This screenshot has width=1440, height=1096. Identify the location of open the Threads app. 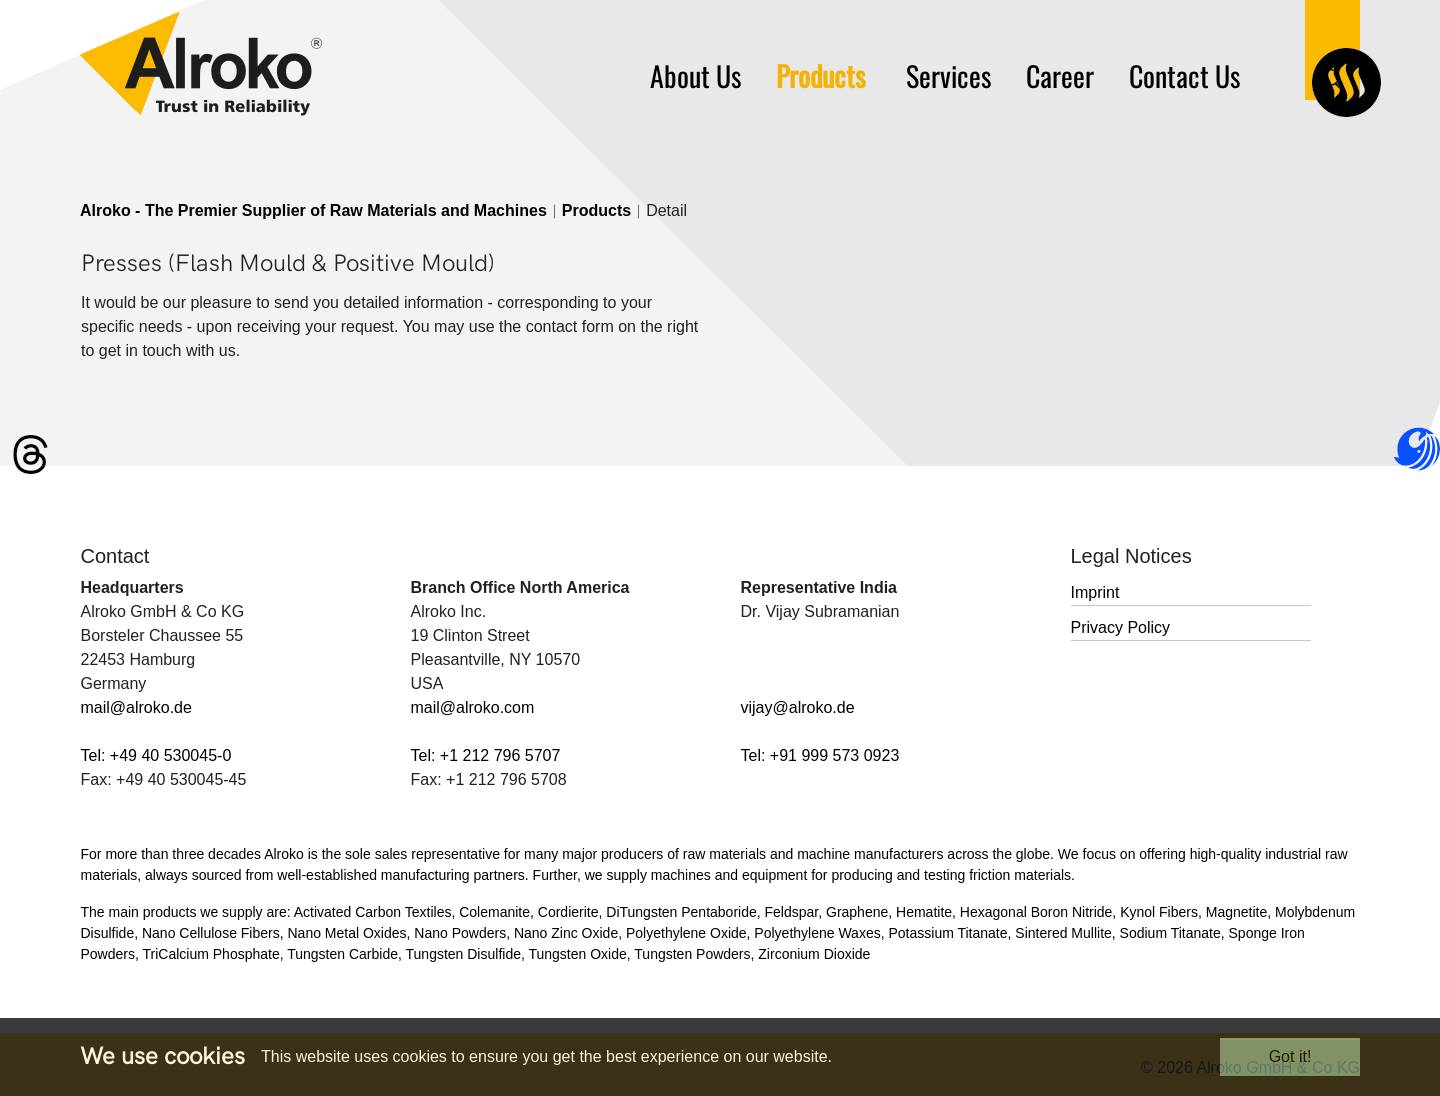
(30, 454).